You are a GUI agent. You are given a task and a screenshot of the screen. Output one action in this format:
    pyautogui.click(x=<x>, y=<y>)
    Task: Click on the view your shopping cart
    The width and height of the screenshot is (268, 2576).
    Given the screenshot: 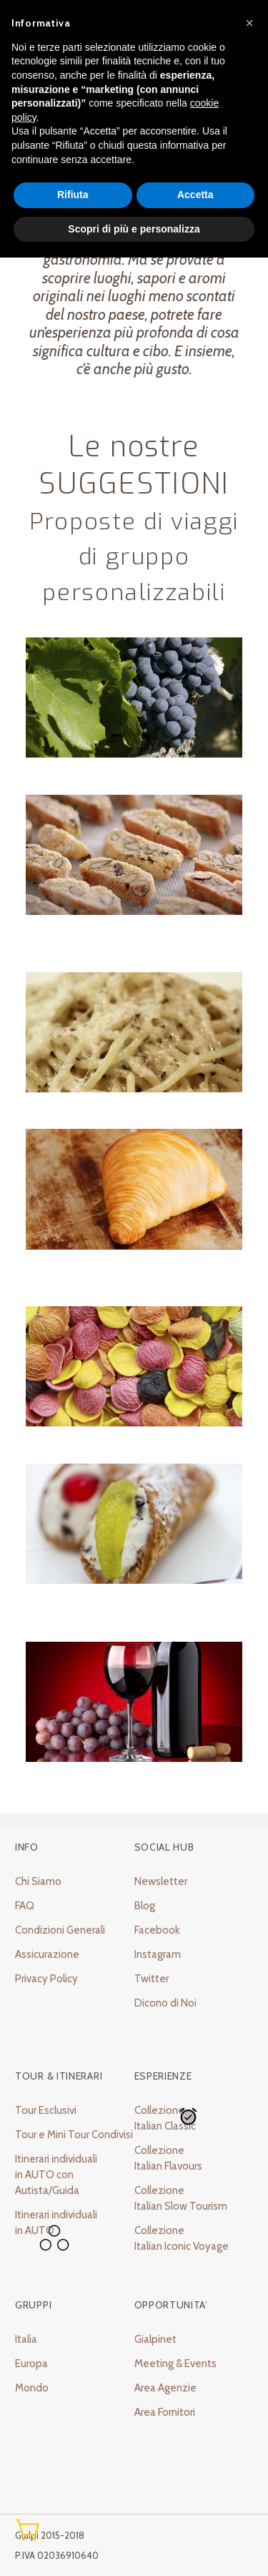 What is the action you would take?
    pyautogui.click(x=27, y=2530)
    